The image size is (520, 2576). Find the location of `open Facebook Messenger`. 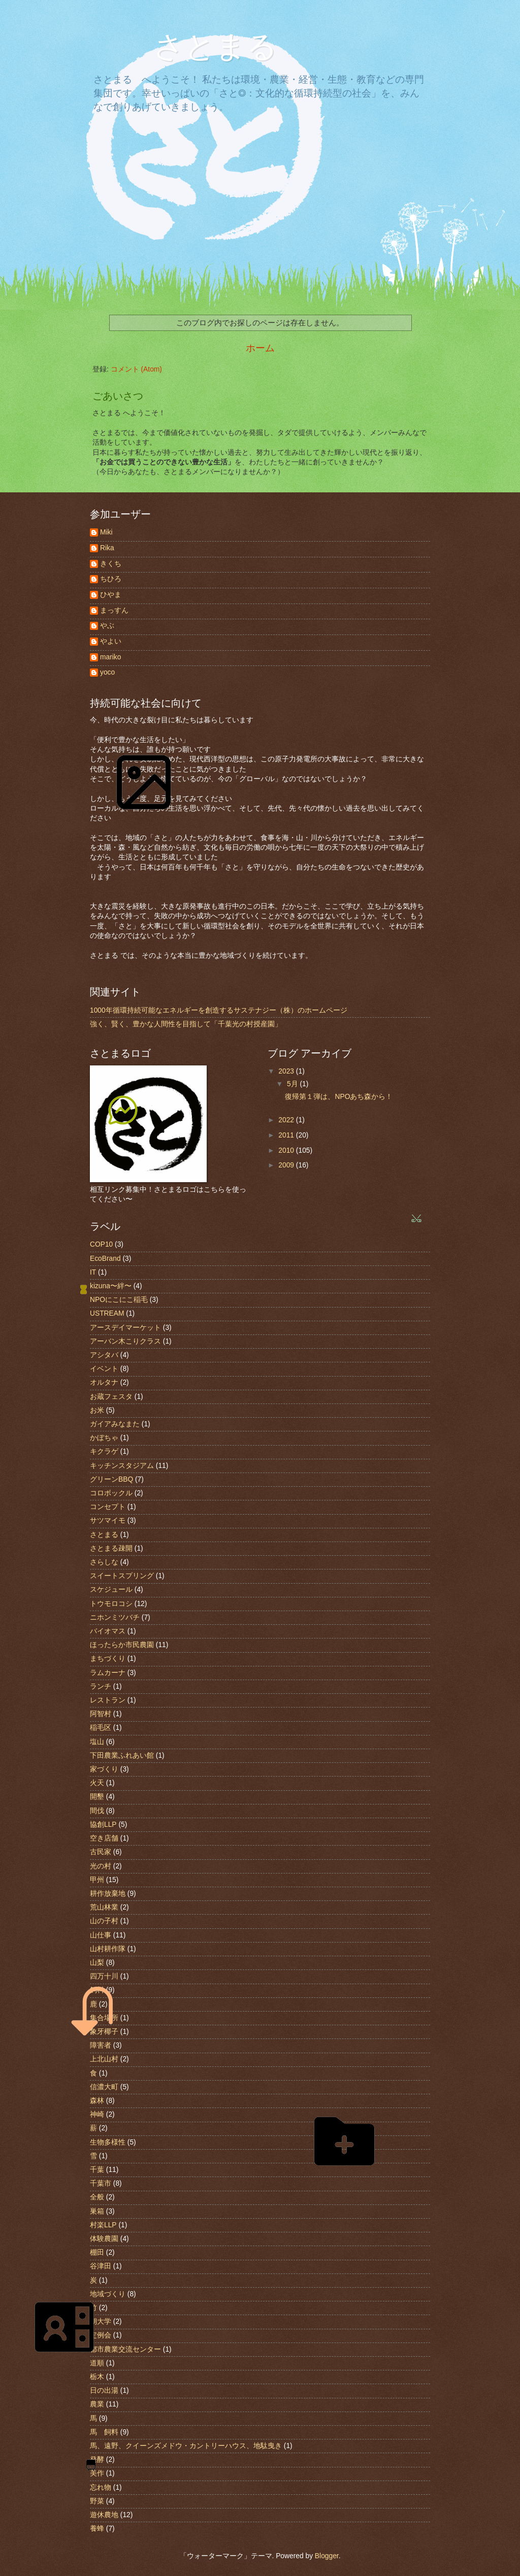

open Facebook Messenger is located at coordinates (123, 1110).